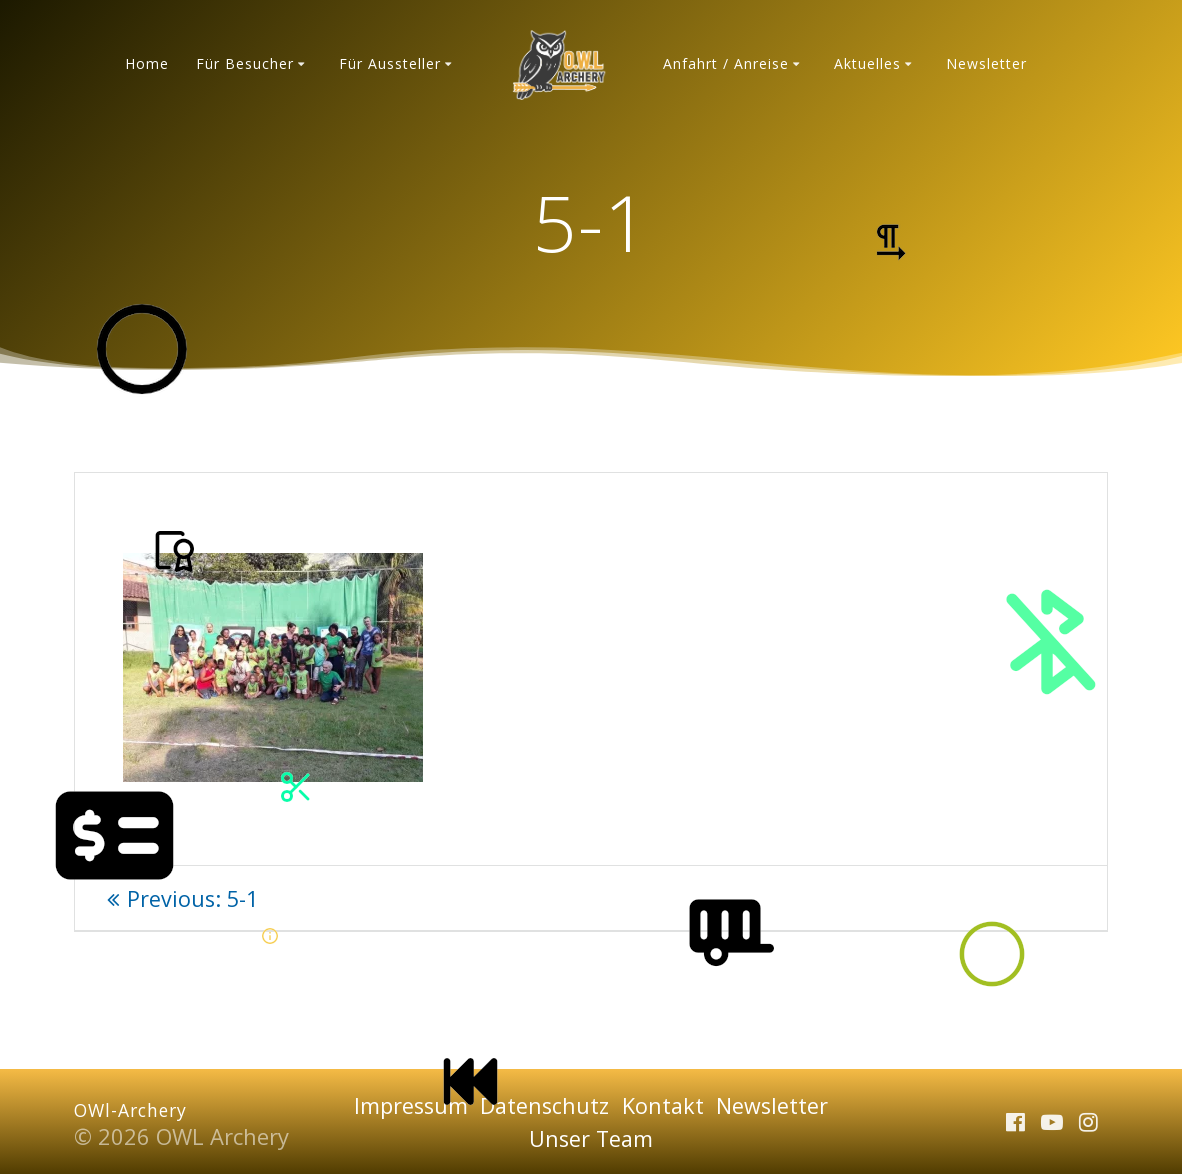 This screenshot has height=1174, width=1182. What do you see at coordinates (173, 551) in the screenshot?
I see `view certified or licensed file` at bounding box center [173, 551].